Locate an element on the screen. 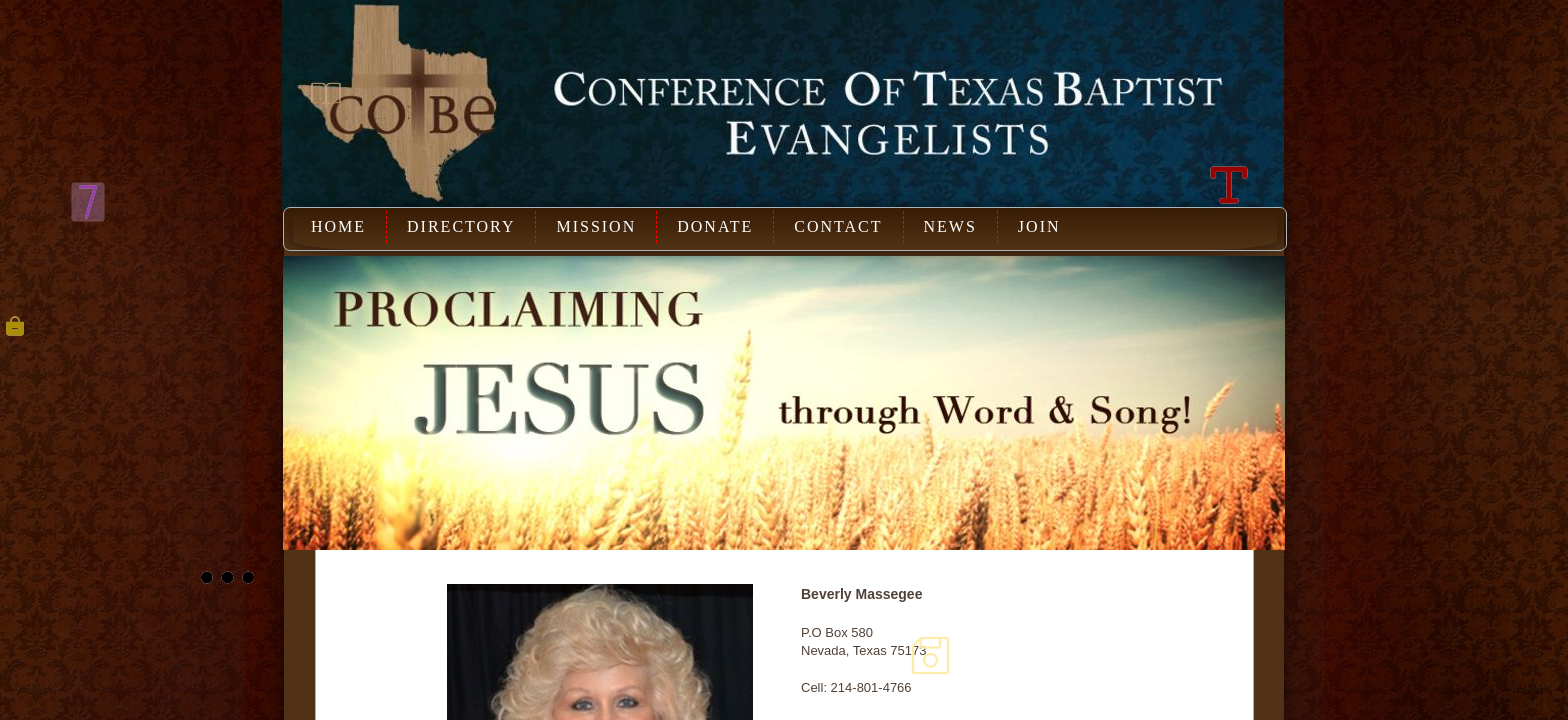 The height and width of the screenshot is (720, 1568). remove item from shopping bag is located at coordinates (15, 326).